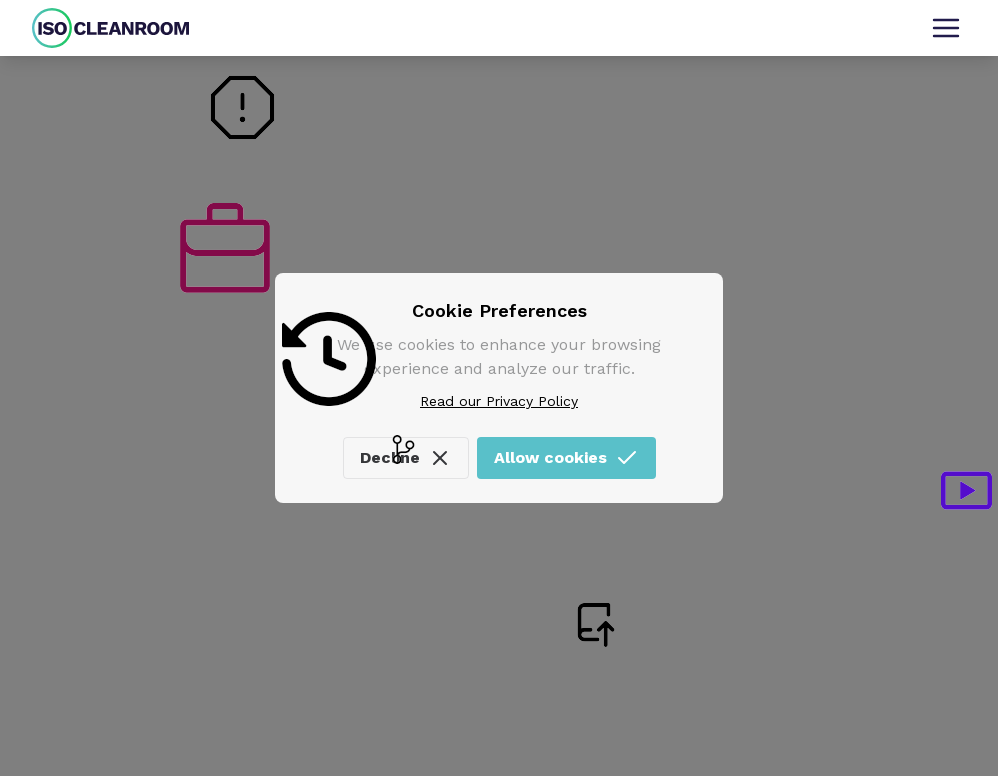 The width and height of the screenshot is (998, 776). I want to click on access source control or version history, so click(403, 449).